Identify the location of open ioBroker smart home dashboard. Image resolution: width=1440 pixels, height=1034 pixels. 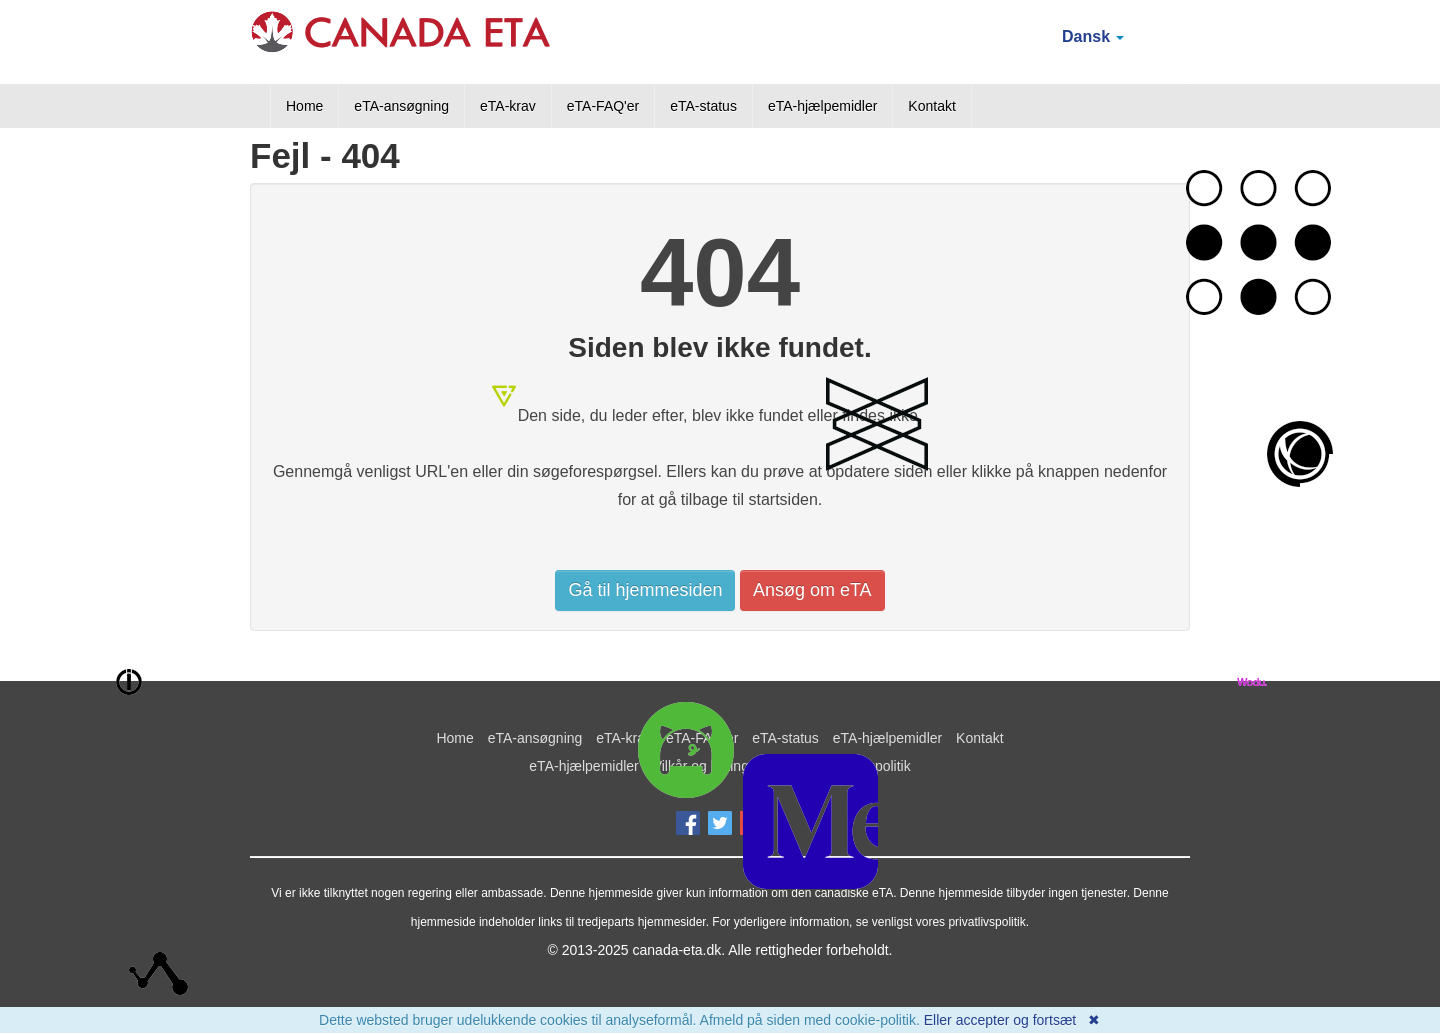
(129, 682).